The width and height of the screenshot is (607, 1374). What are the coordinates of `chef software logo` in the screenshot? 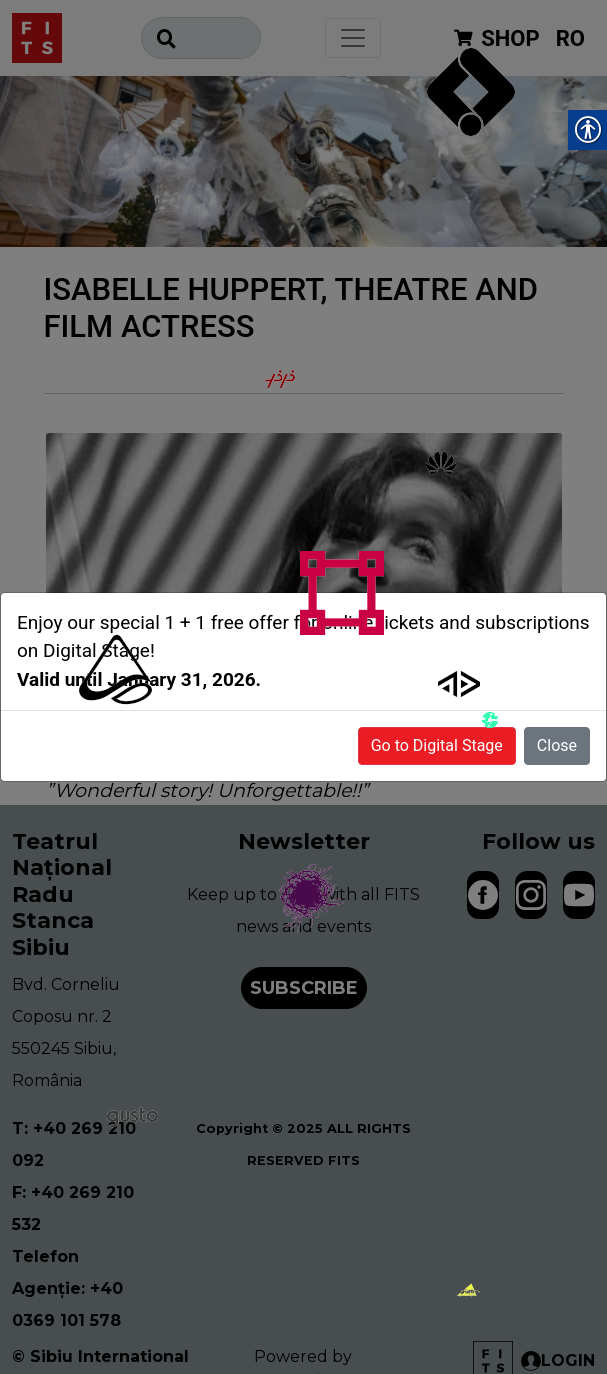 It's located at (490, 720).